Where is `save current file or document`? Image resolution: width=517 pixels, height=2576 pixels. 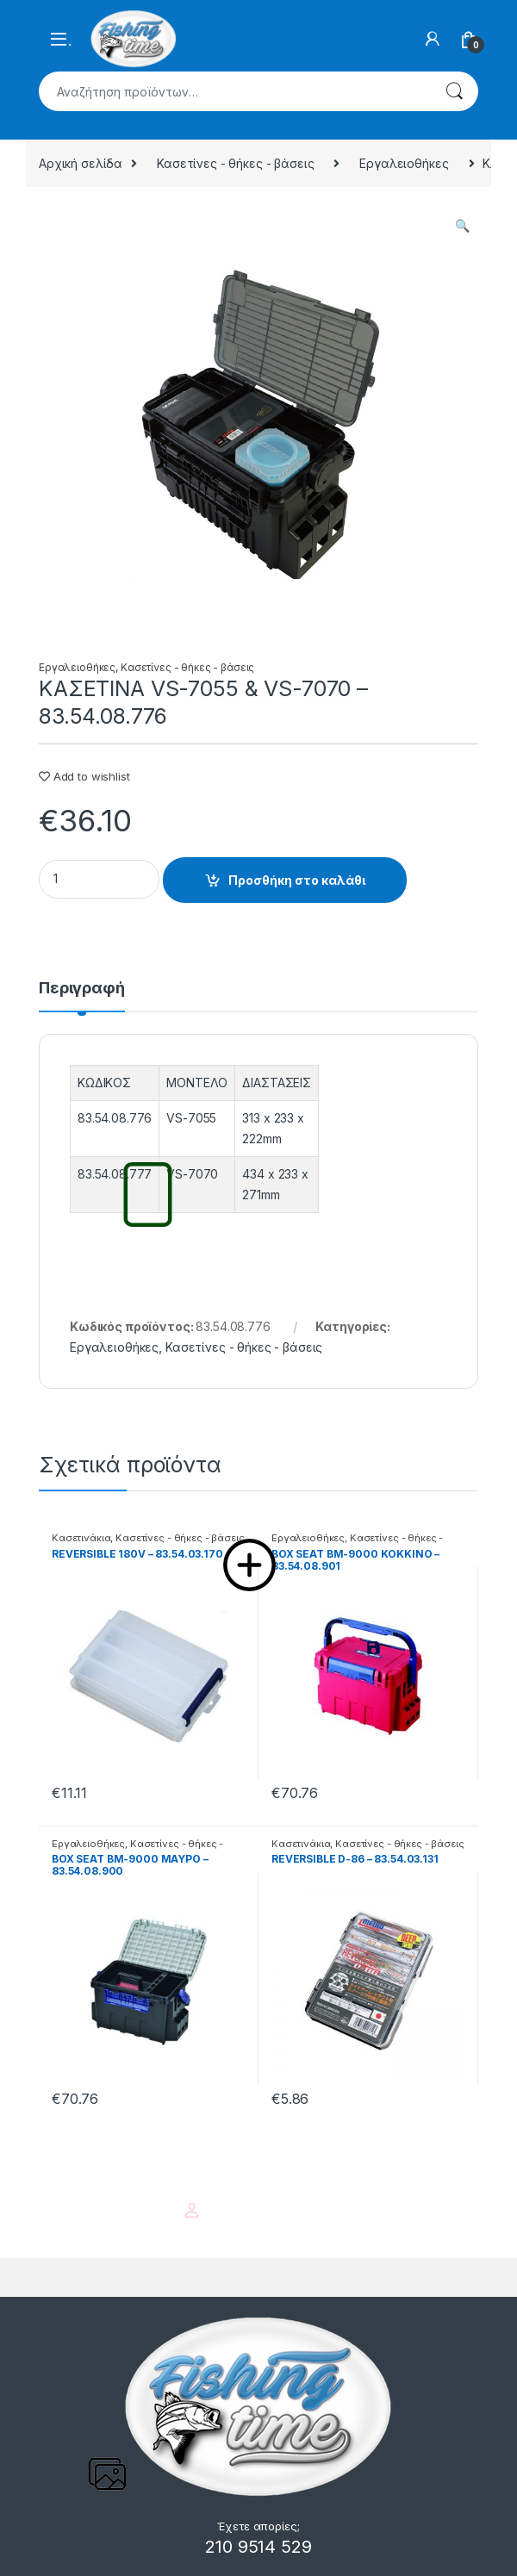
save current file or document is located at coordinates (373, 1647).